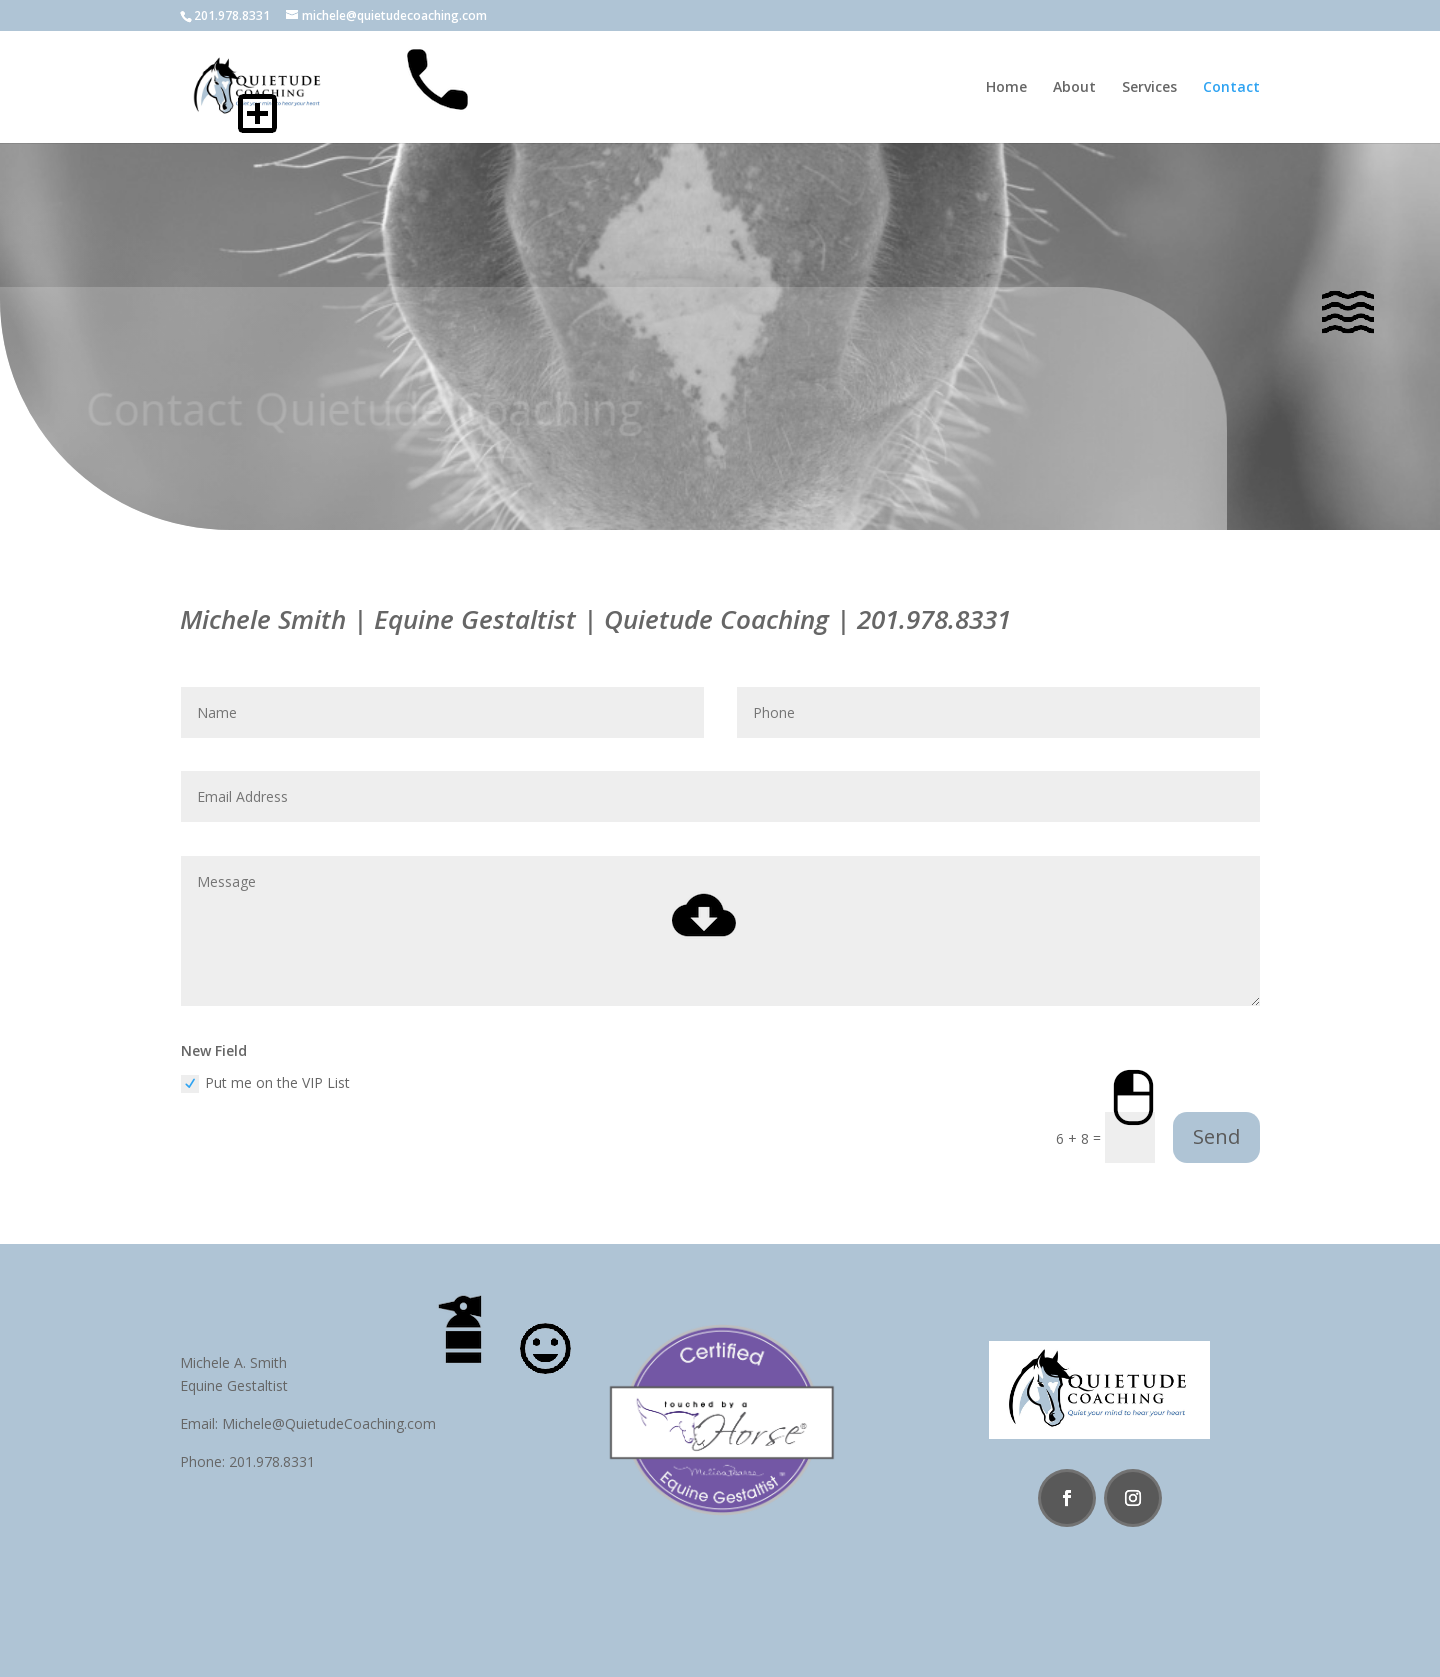  I want to click on add a new item or entry, so click(257, 113).